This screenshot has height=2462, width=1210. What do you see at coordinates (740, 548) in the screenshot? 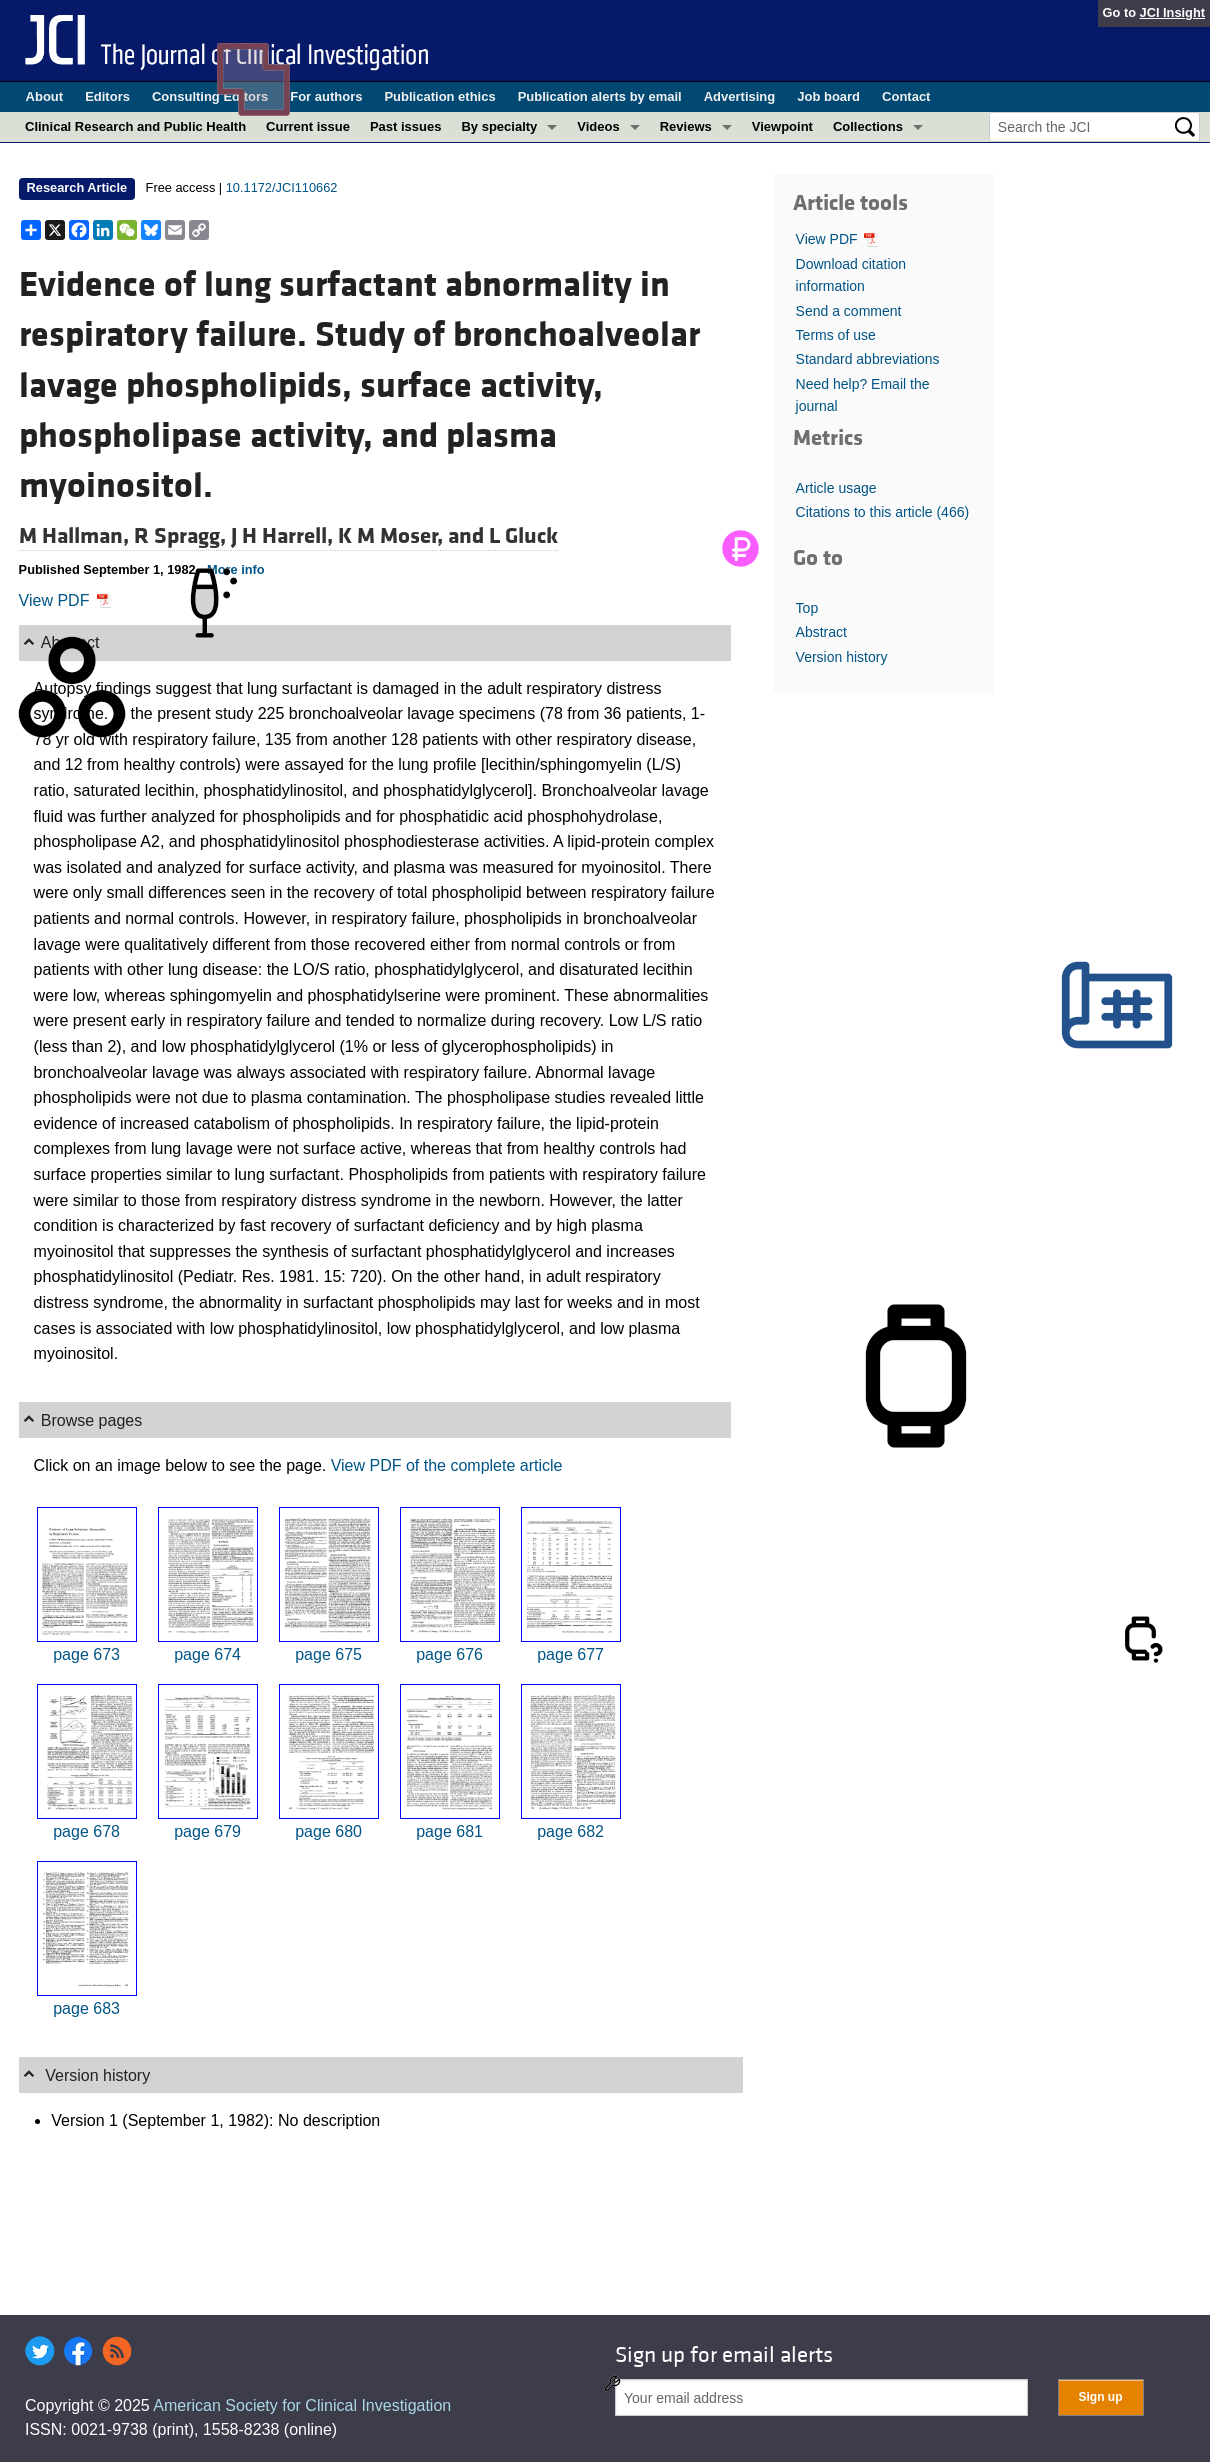
I see `view price in russian rubles` at bounding box center [740, 548].